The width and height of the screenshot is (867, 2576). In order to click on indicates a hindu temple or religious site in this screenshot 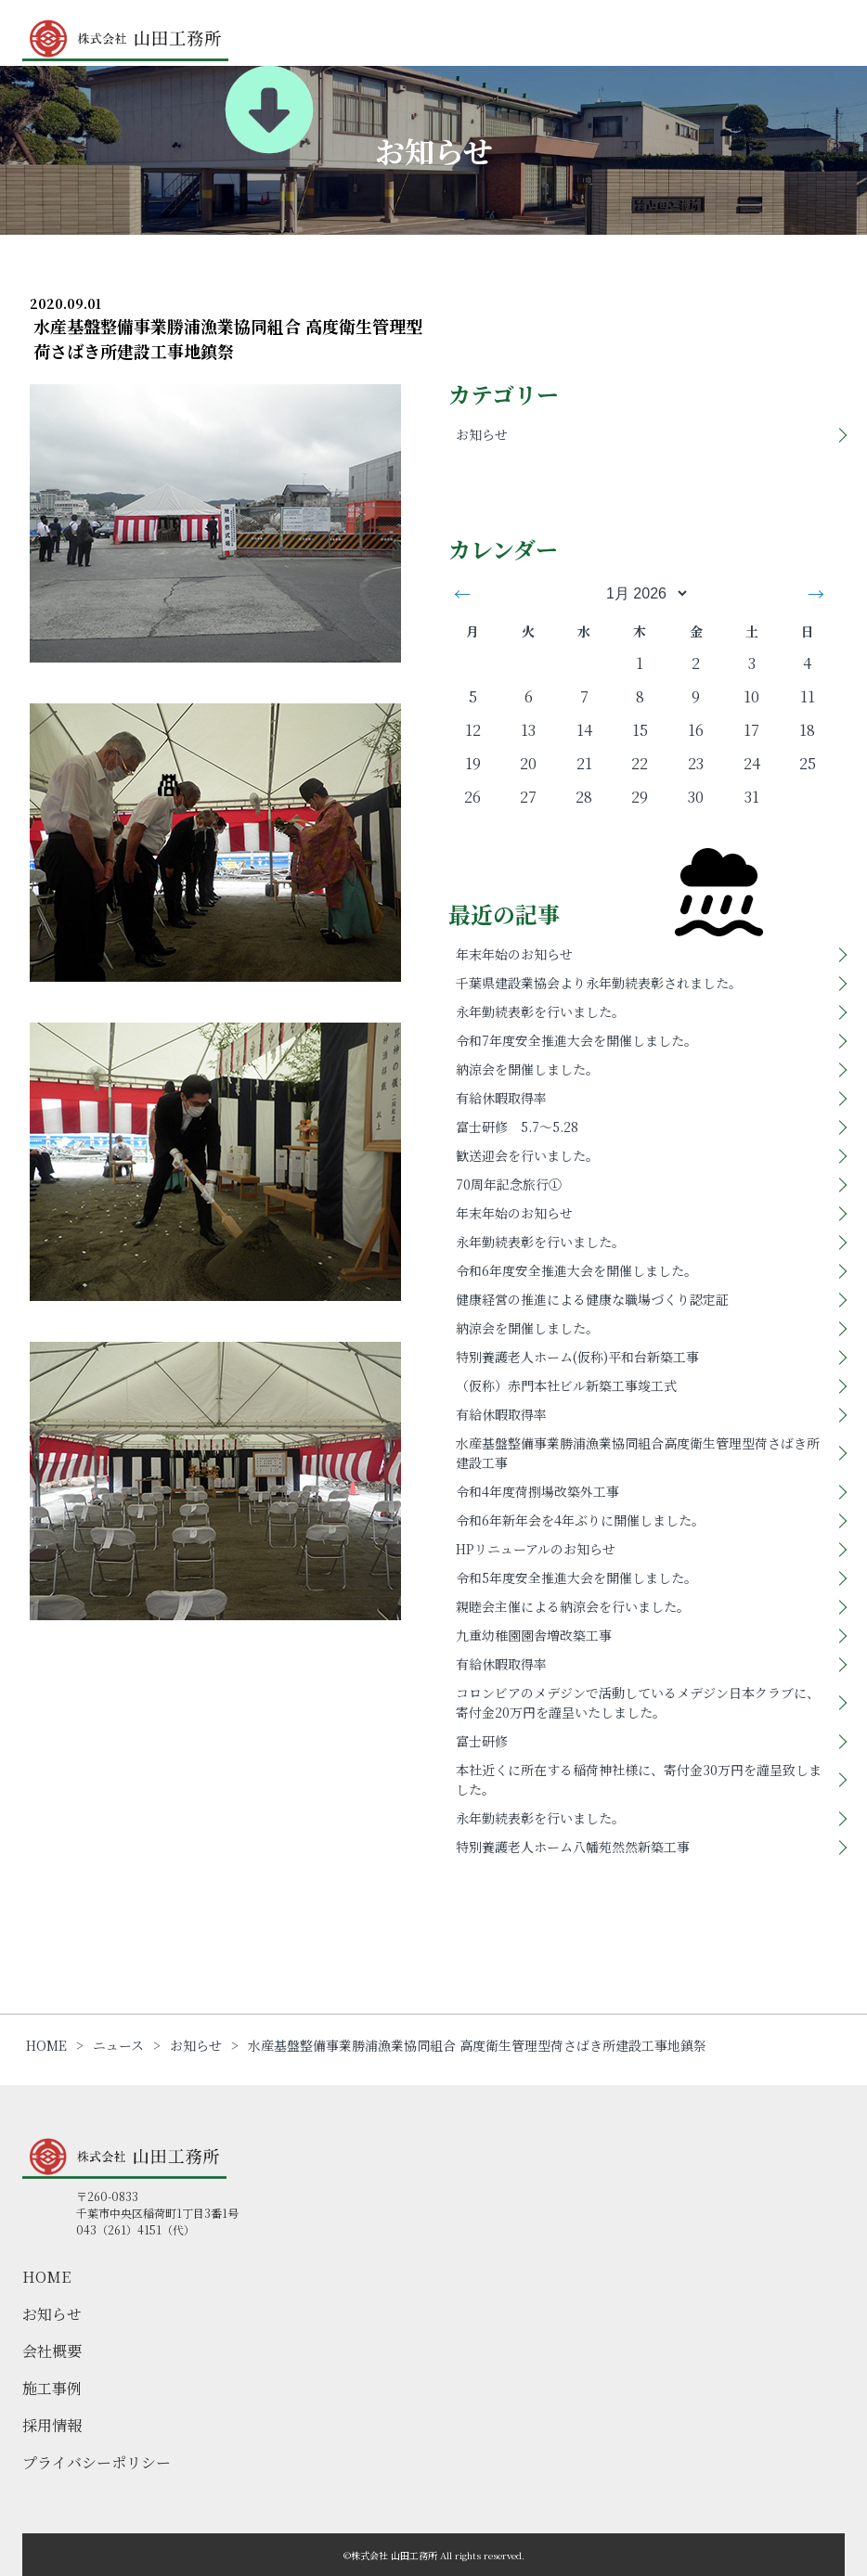, I will do `click(169, 785)`.